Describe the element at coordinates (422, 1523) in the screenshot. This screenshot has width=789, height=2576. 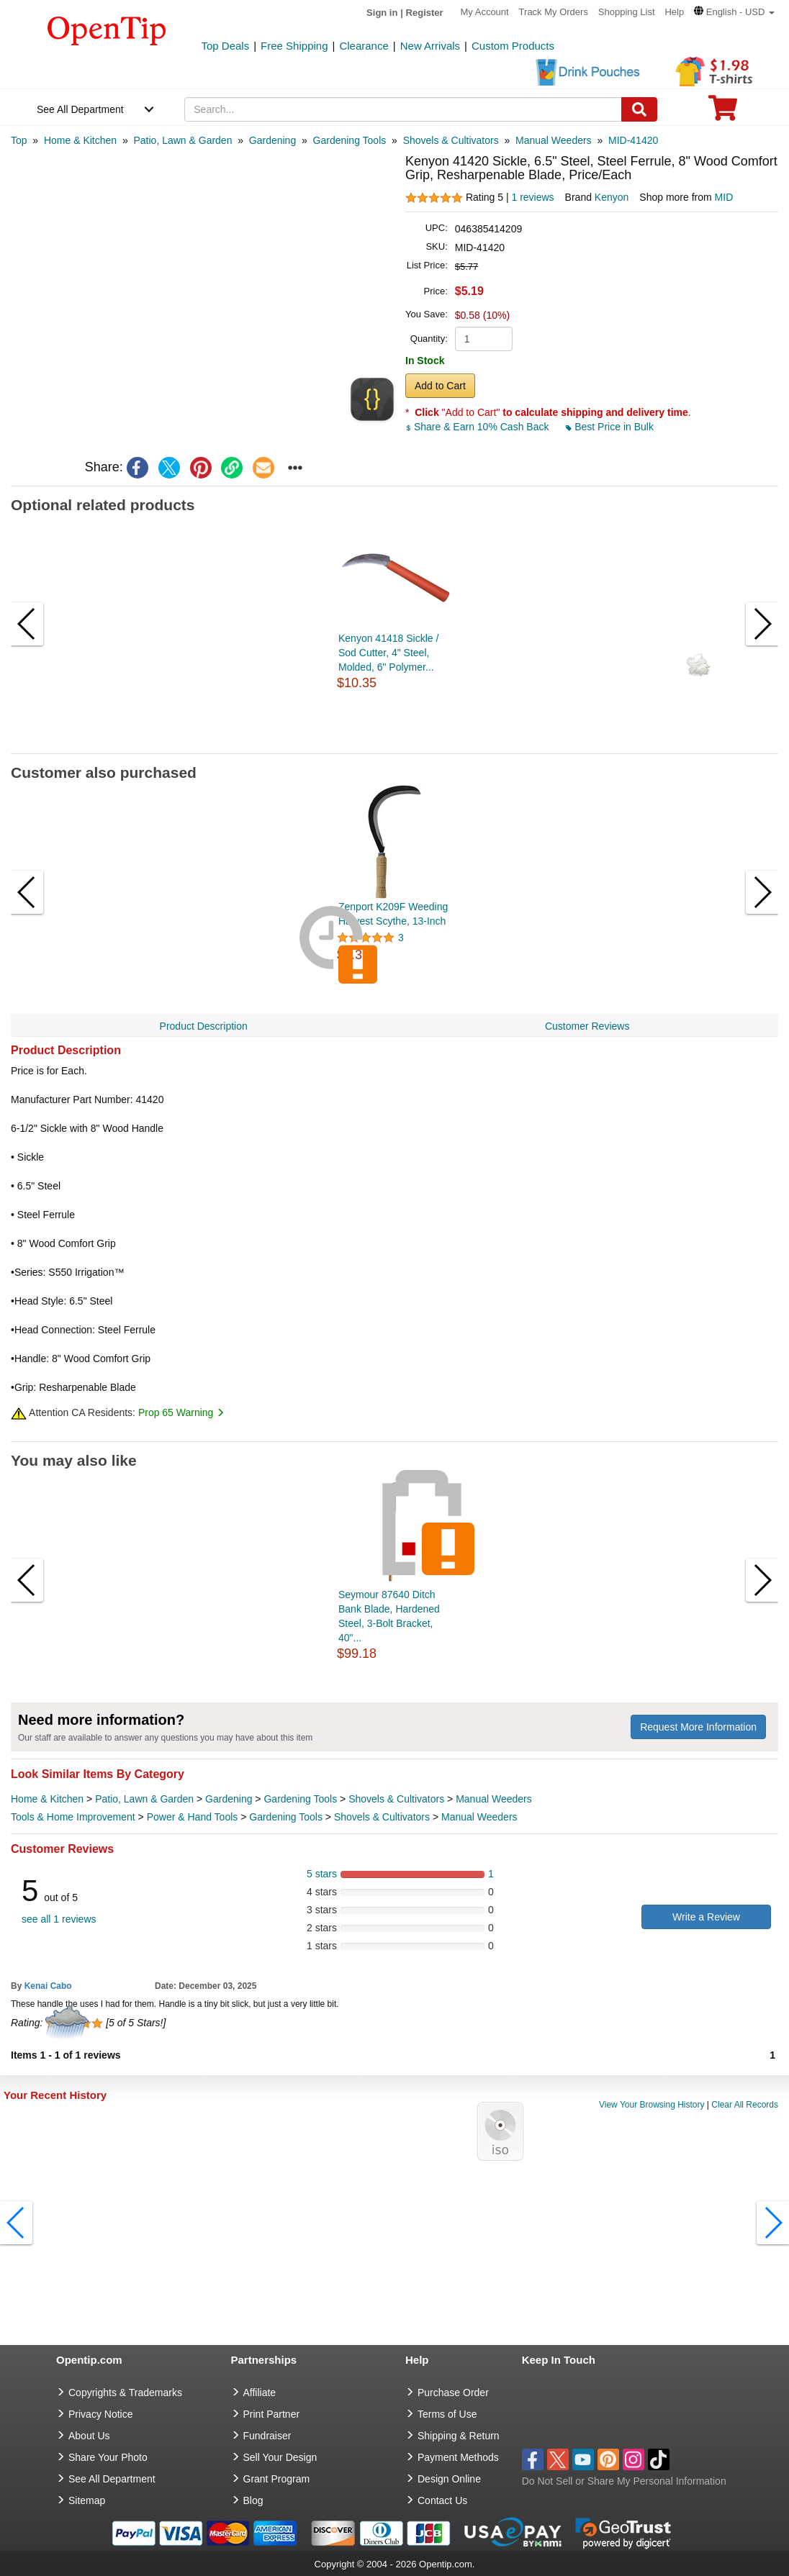
I see `indicates low battery warning` at that location.